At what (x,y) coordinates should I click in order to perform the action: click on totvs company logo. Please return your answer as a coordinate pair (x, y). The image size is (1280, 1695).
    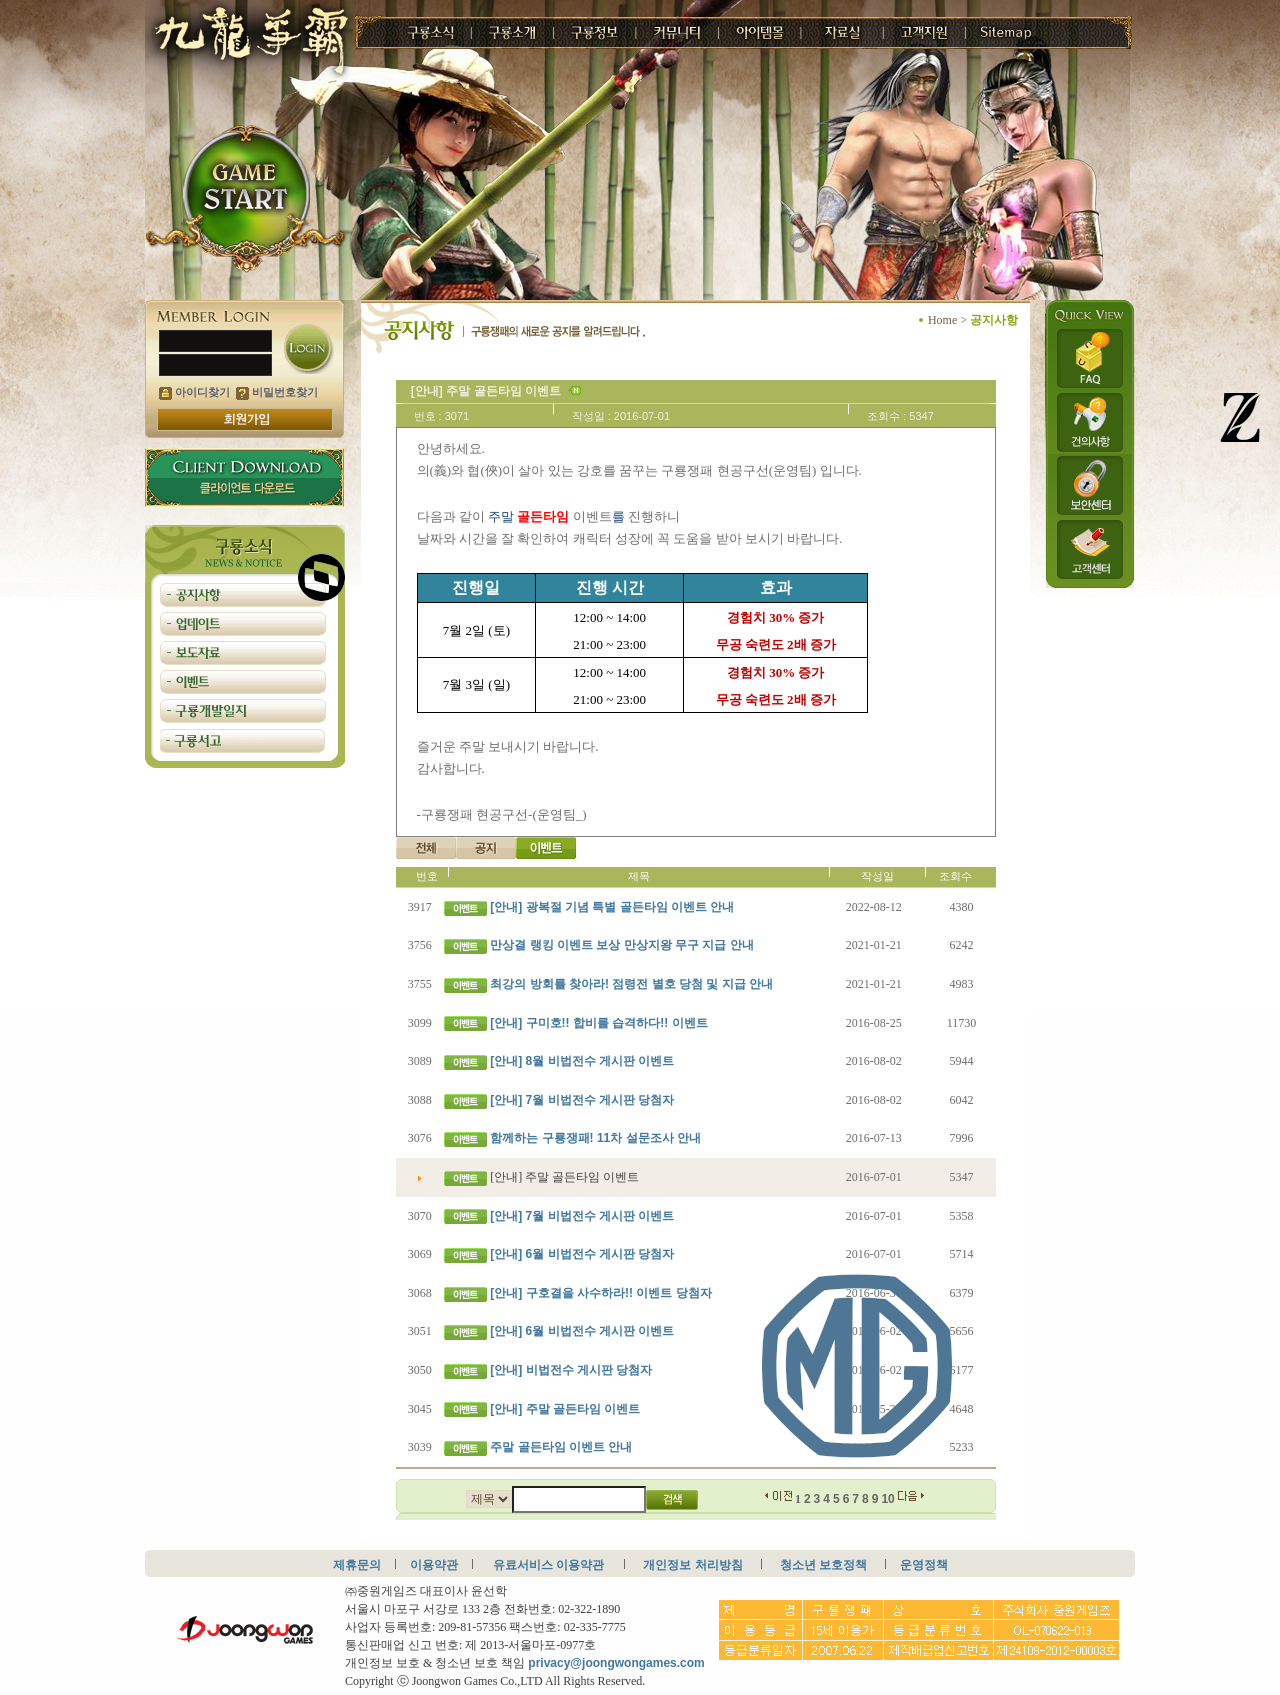
    Looking at the image, I should click on (321, 577).